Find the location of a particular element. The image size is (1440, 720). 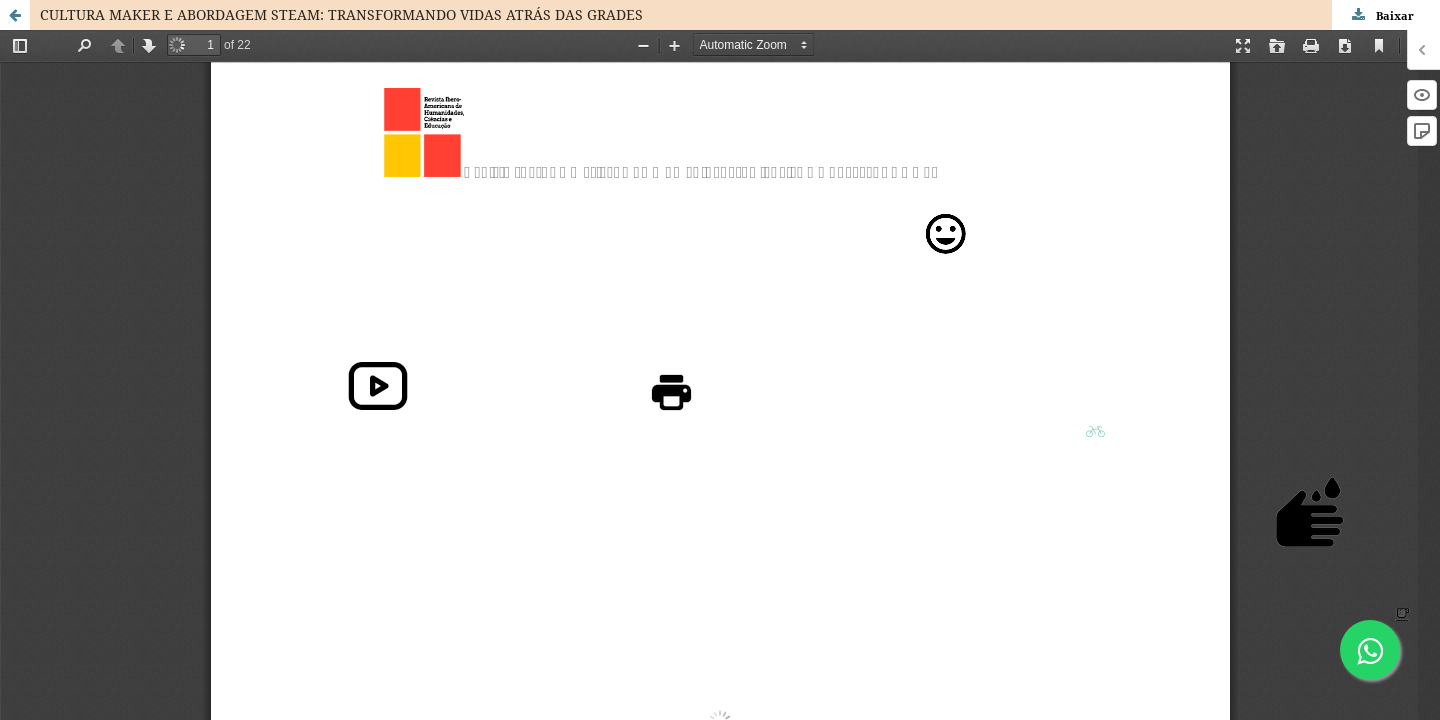

wash your hands reminder is located at coordinates (1311, 511).